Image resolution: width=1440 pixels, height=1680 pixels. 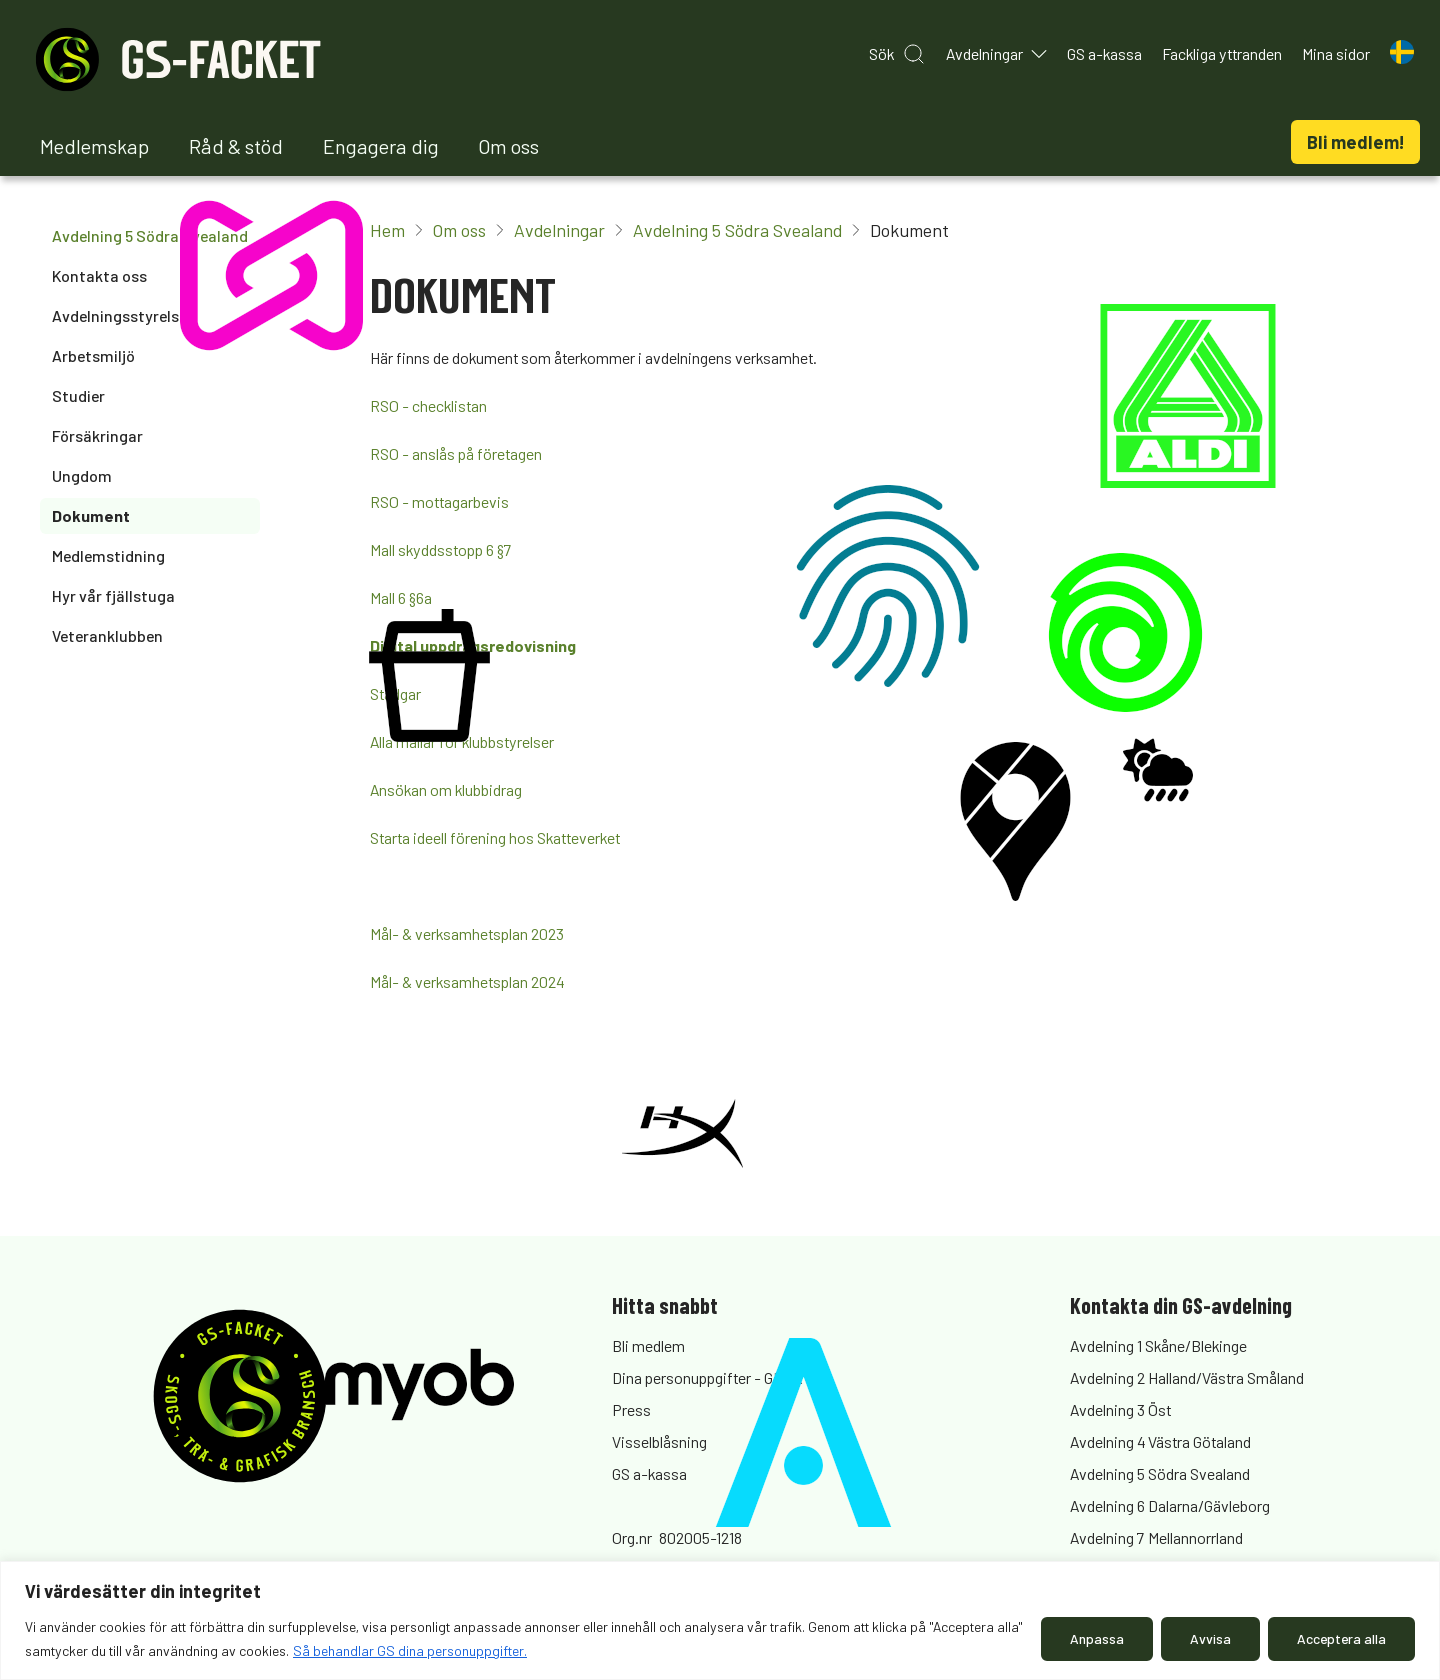 What do you see at coordinates (682, 1133) in the screenshot?
I see `HyperX brand logo` at bounding box center [682, 1133].